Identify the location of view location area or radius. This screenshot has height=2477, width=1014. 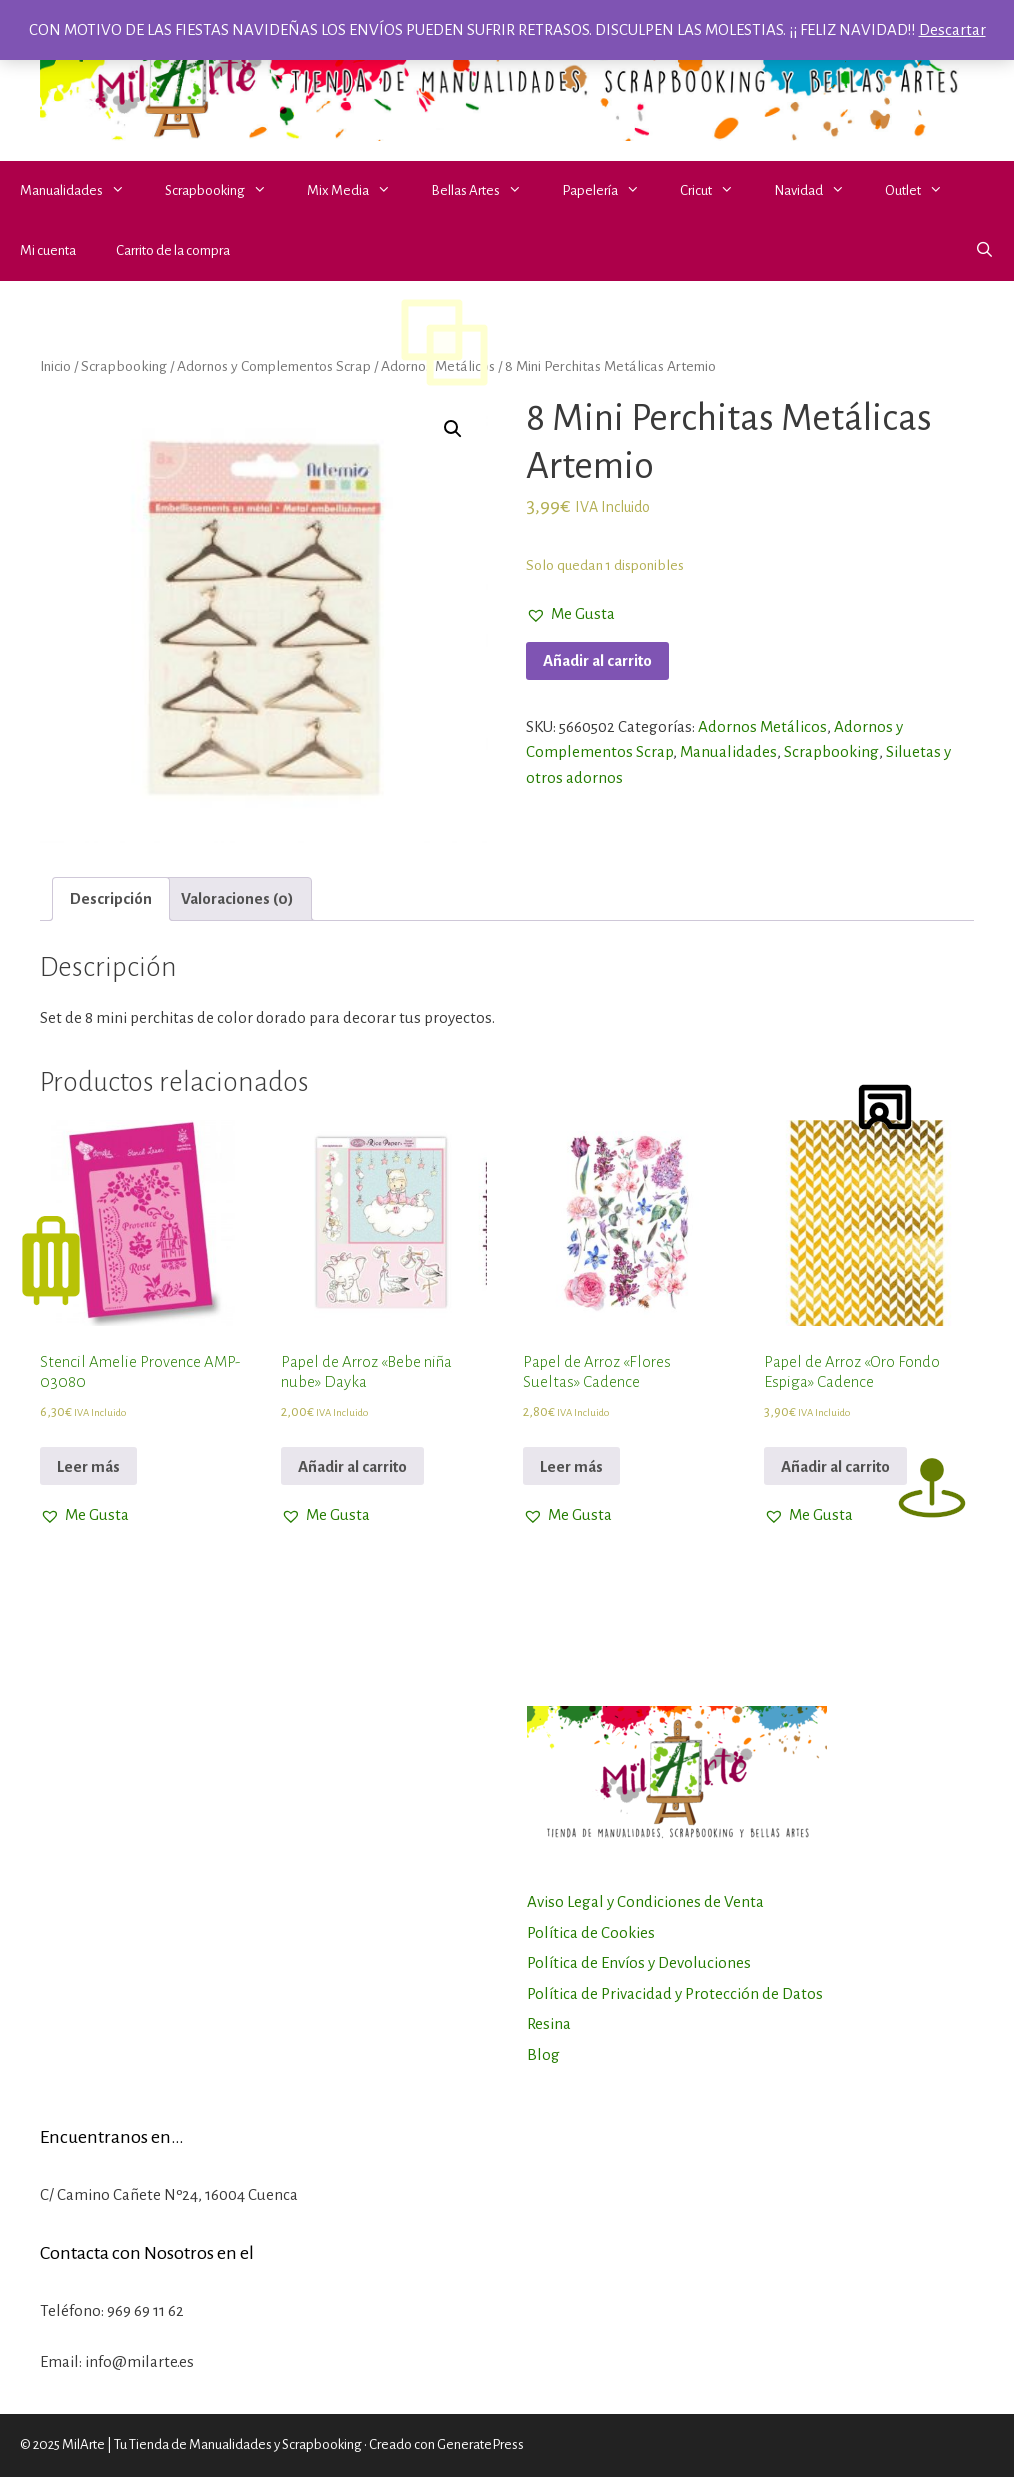
(932, 1489).